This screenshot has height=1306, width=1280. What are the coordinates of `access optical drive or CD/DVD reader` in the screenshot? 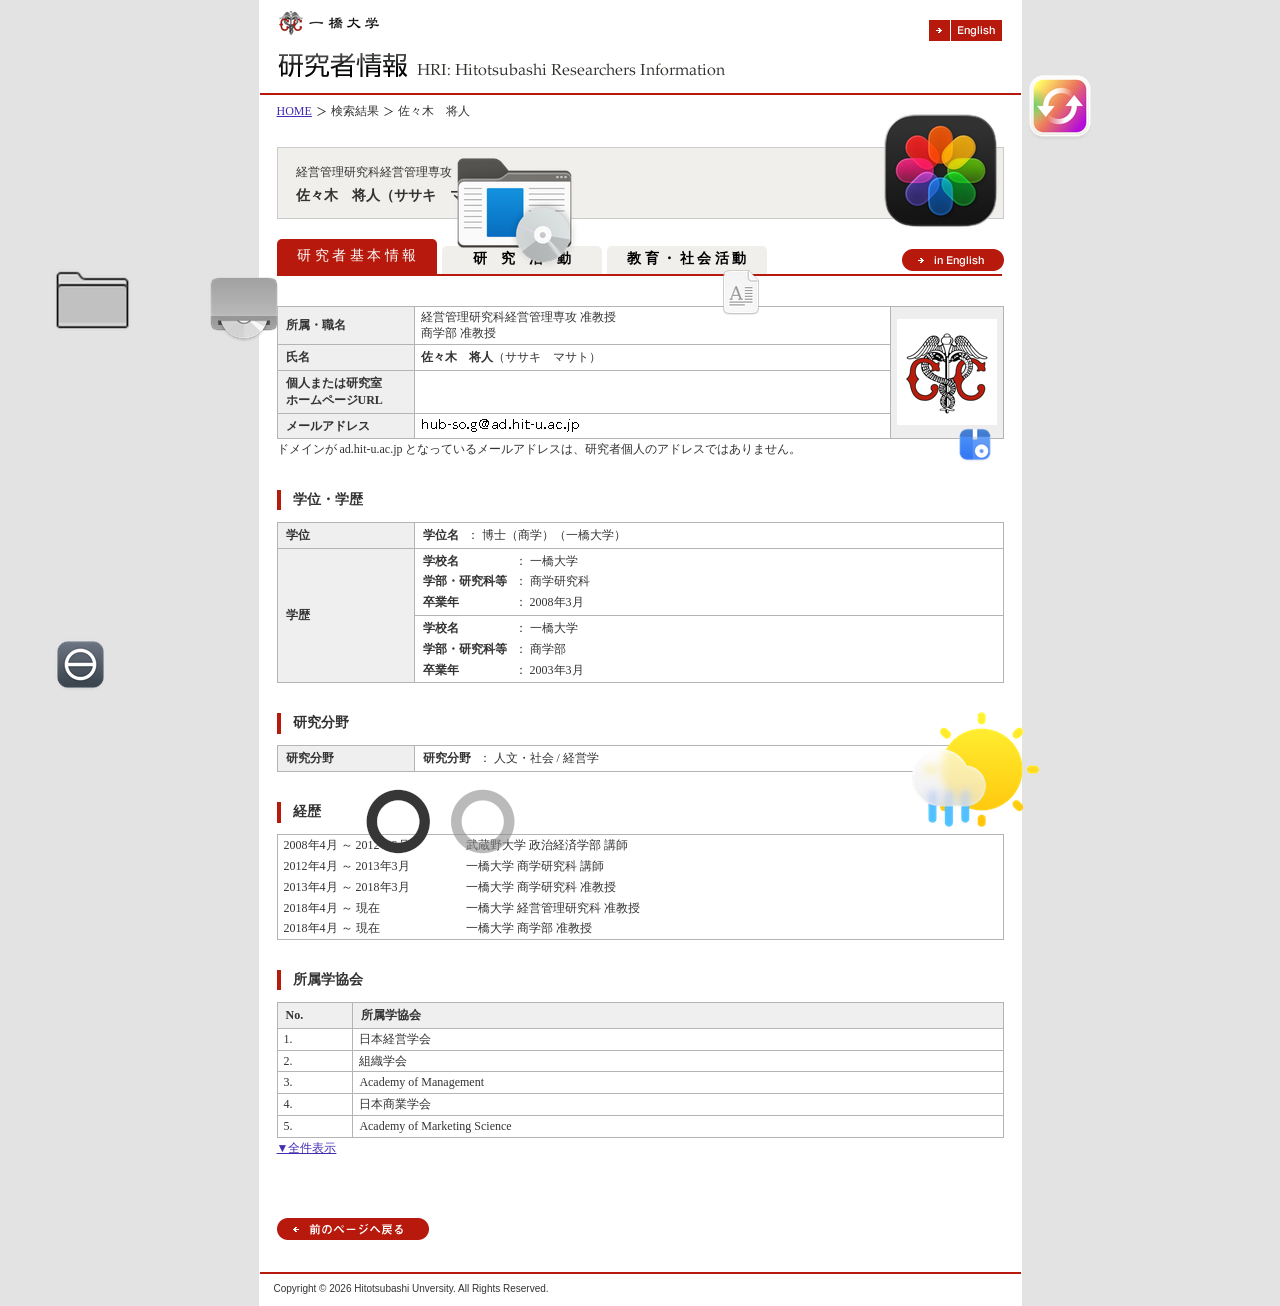 It's located at (244, 304).